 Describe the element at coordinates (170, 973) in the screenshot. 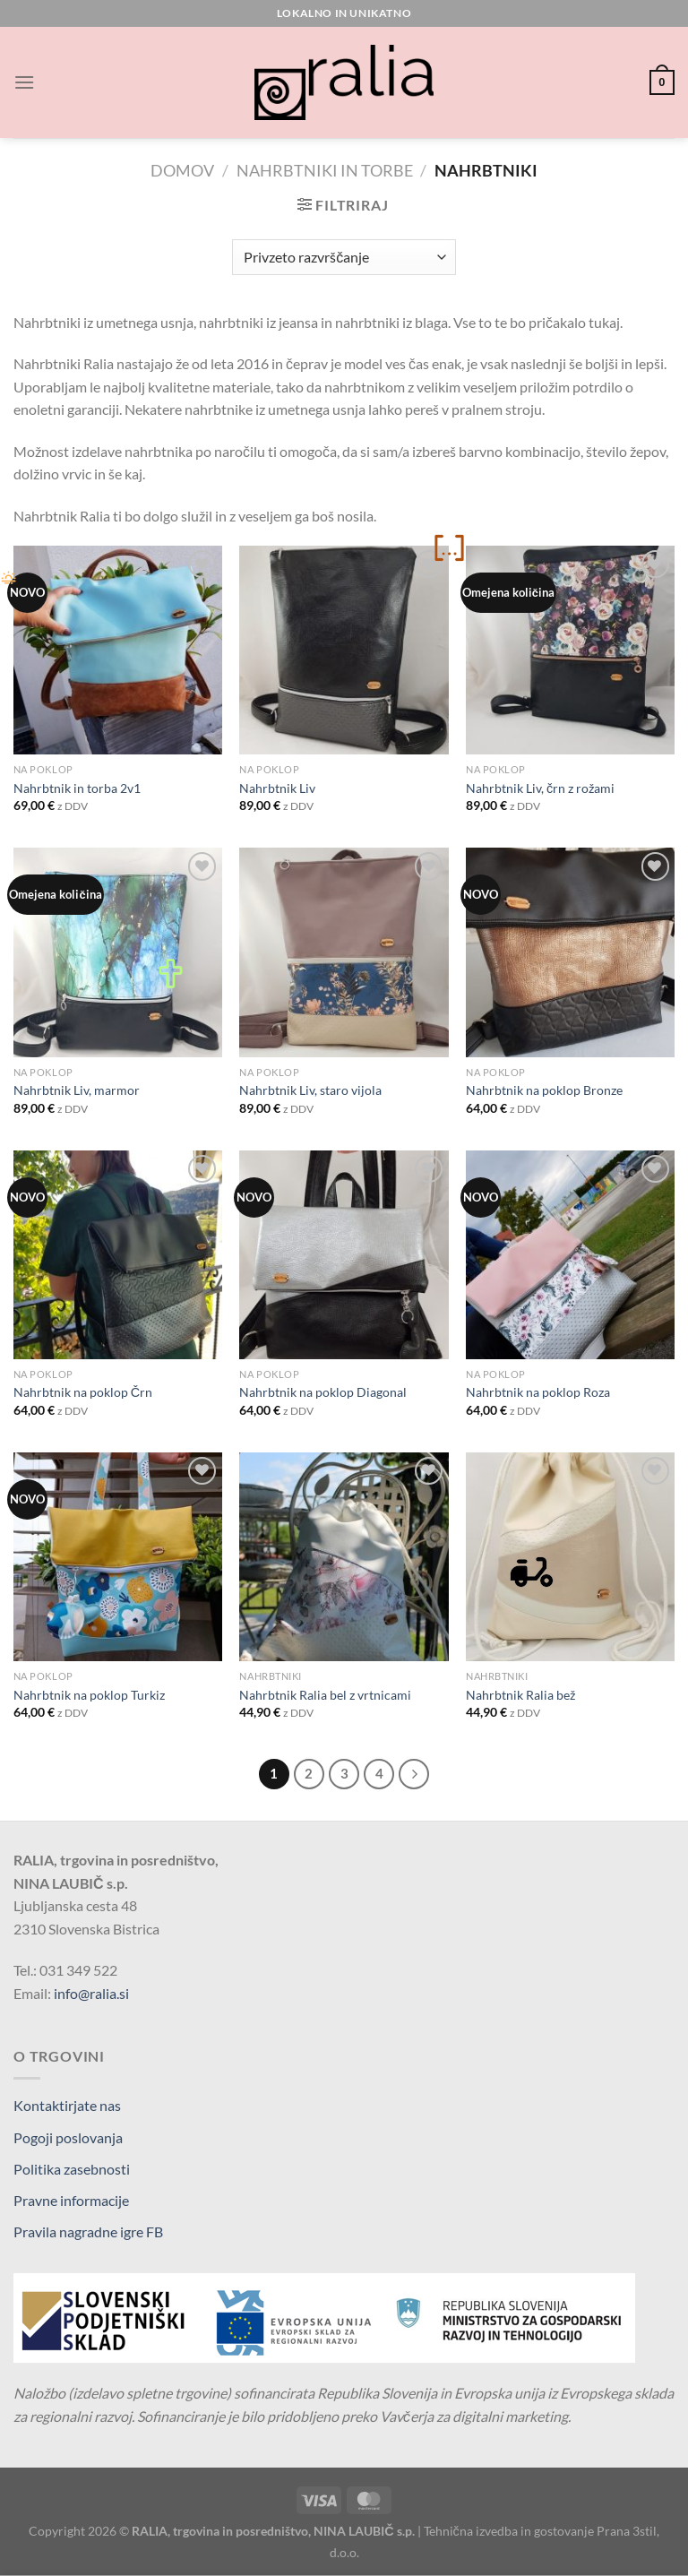

I see `religious or faith-related content` at that location.